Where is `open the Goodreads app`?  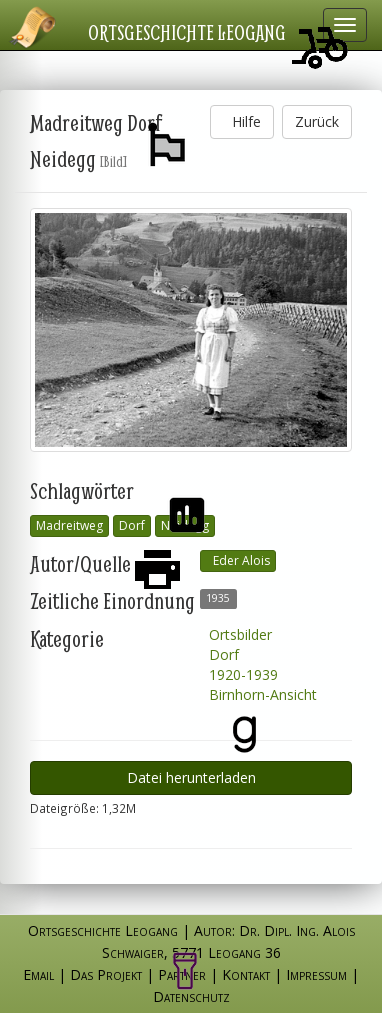
open the Goodreads app is located at coordinates (244, 734).